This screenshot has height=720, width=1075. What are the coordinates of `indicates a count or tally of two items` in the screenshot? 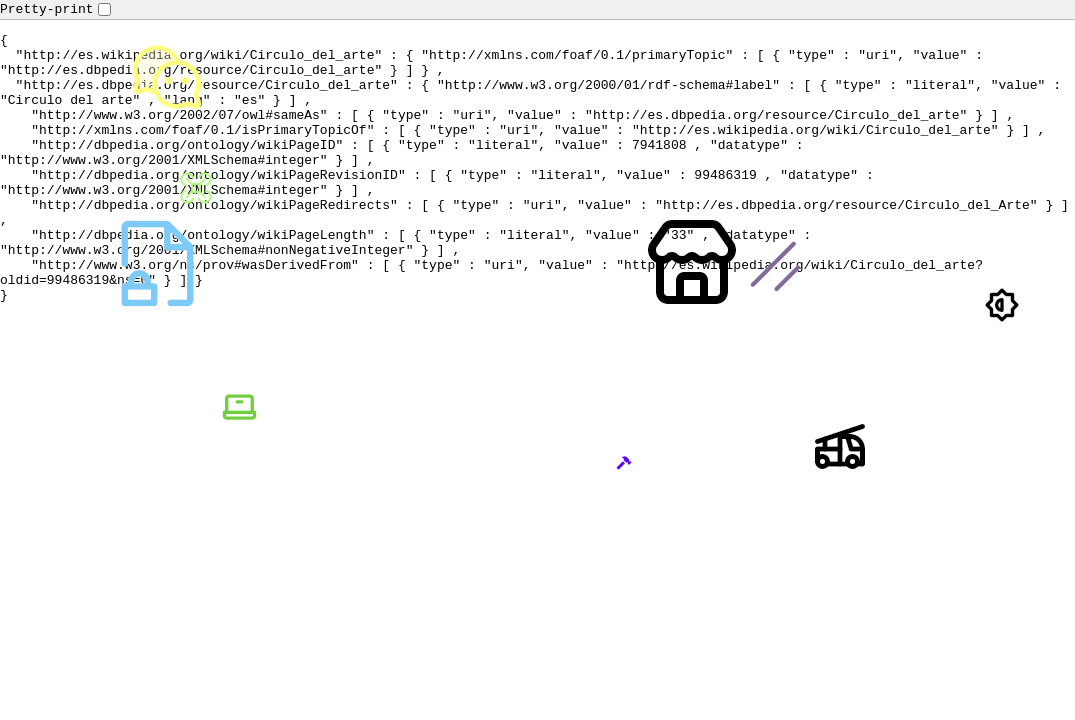 It's located at (776, 267).